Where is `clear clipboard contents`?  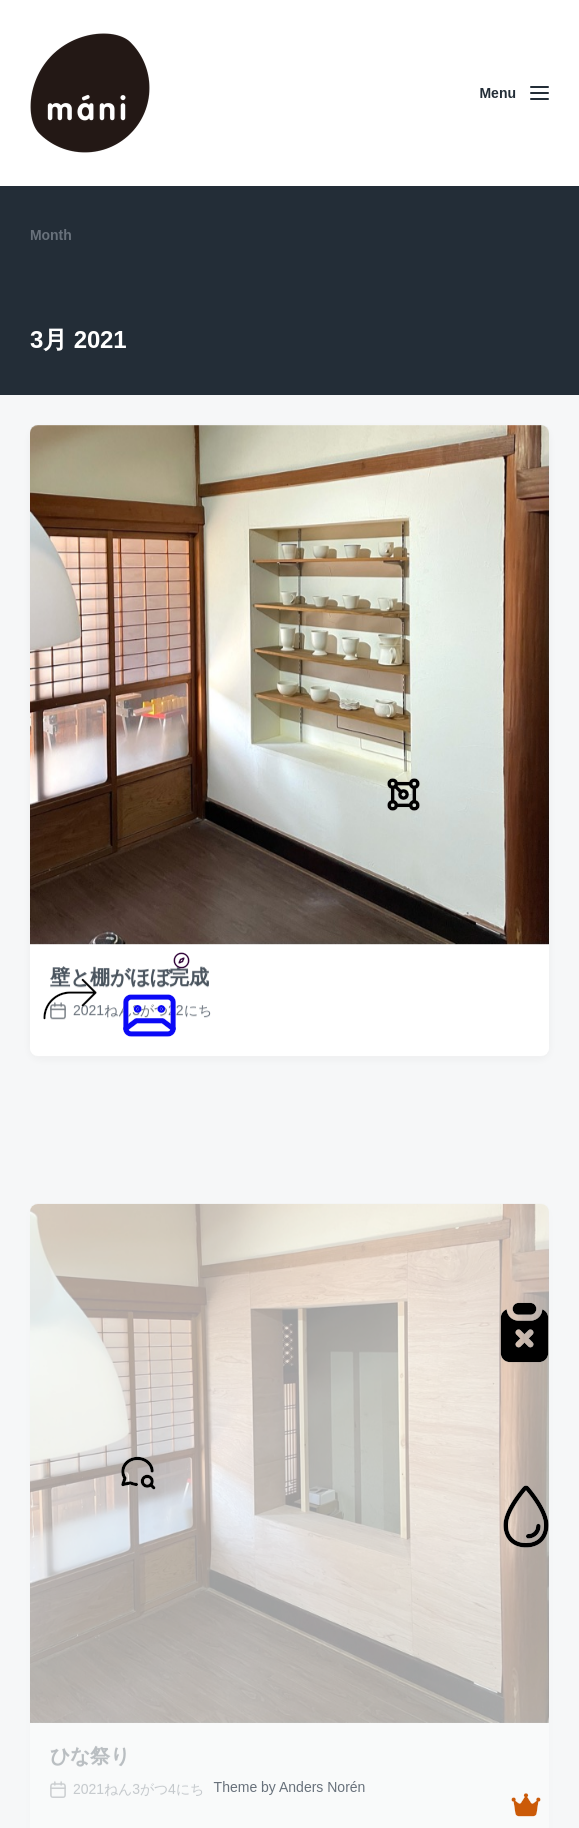
clear clipboard contents is located at coordinates (524, 1332).